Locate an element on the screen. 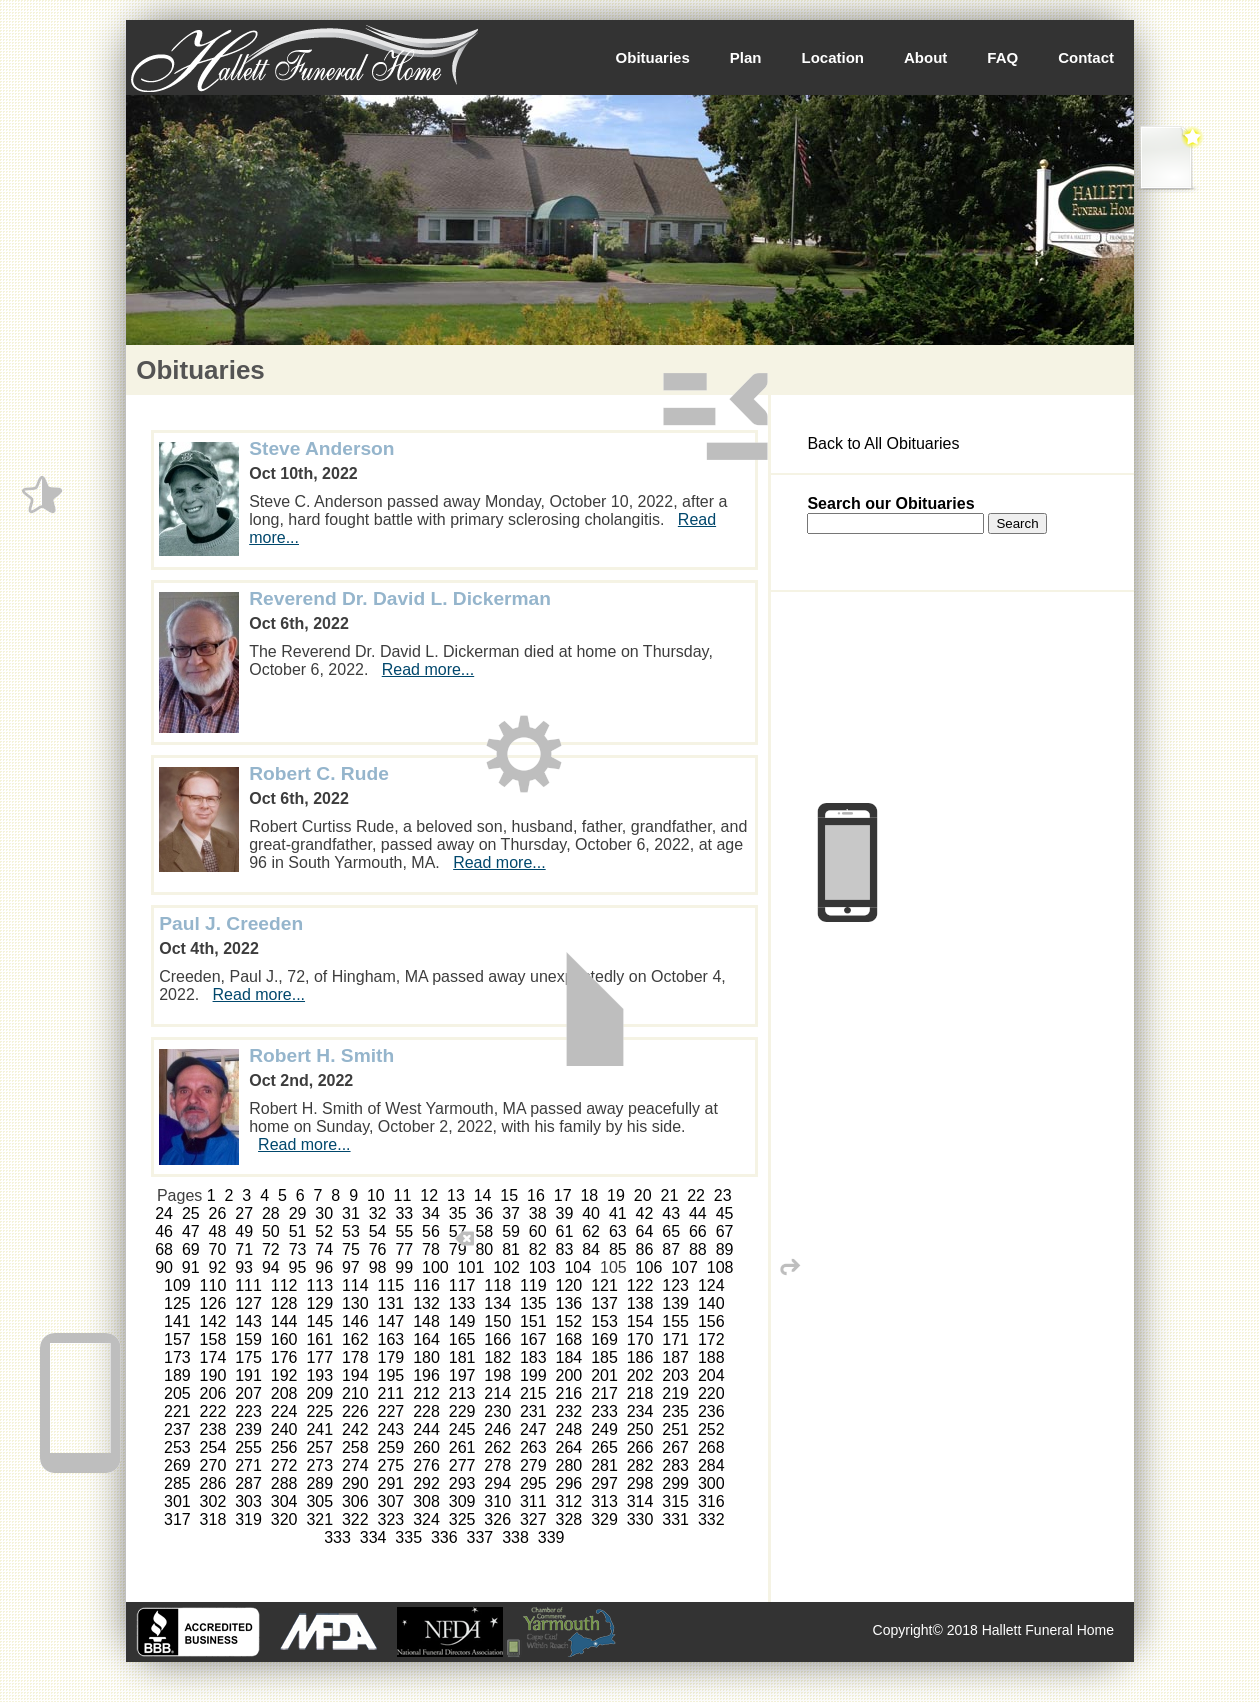 Image resolution: width=1260 pixels, height=1702 pixels. start text selection from the right side is located at coordinates (595, 1009).